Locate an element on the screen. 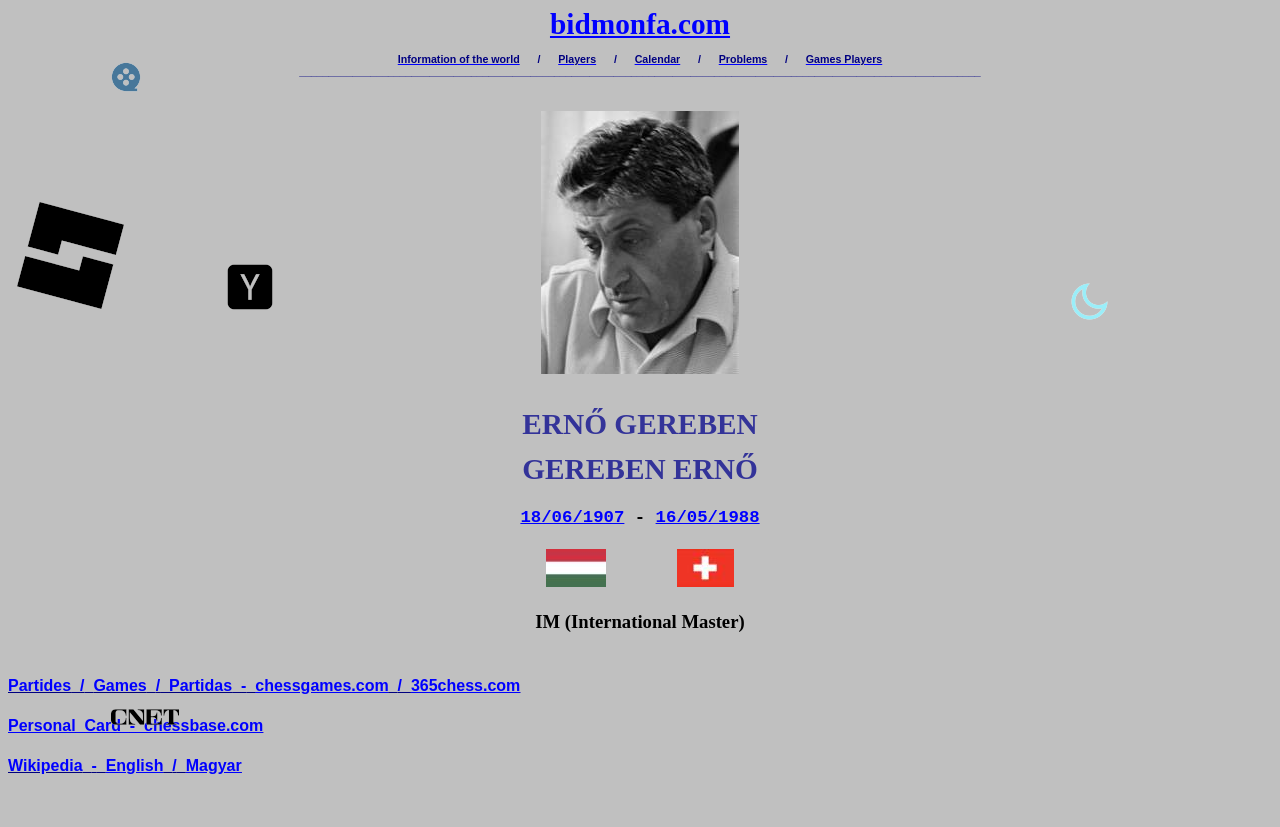 The width and height of the screenshot is (1280, 827). open Roblox Studio is located at coordinates (70, 255).